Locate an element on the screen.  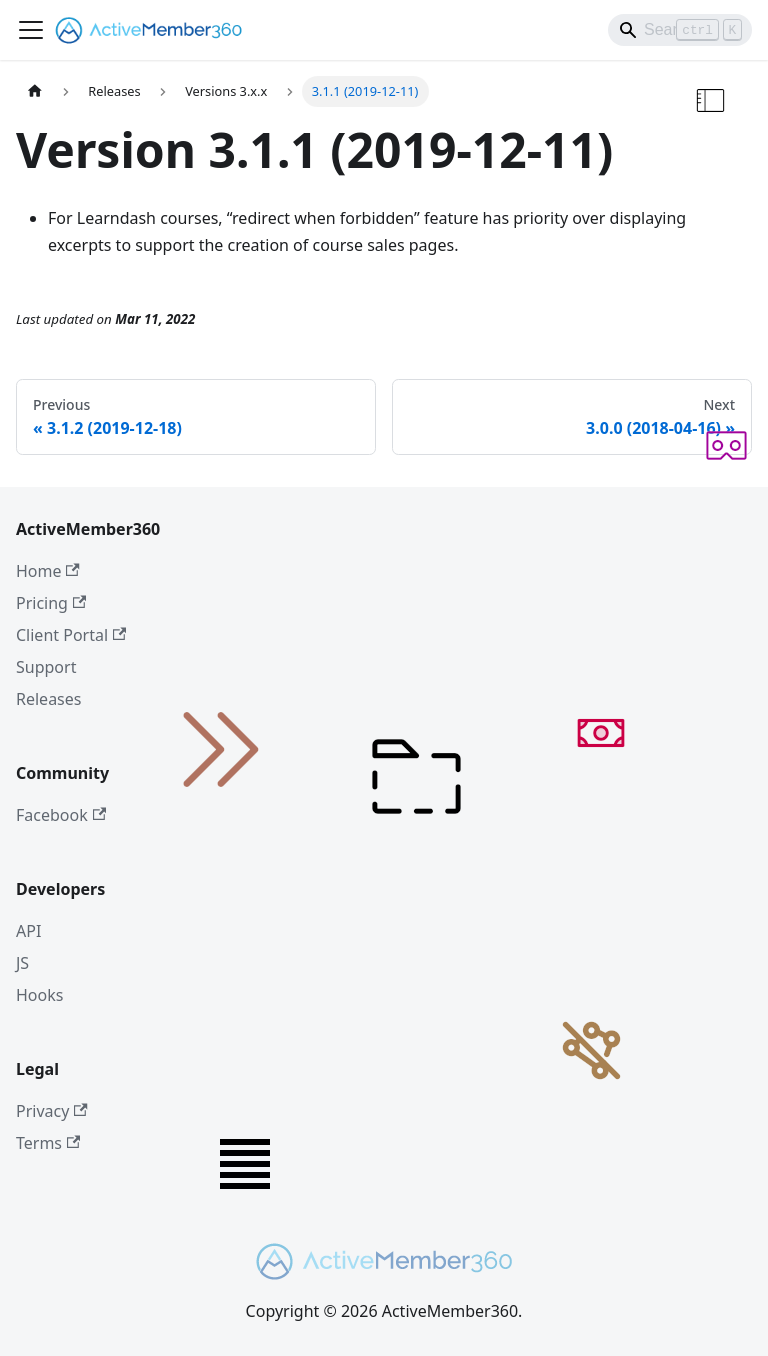
justify text alignment is located at coordinates (245, 1164).